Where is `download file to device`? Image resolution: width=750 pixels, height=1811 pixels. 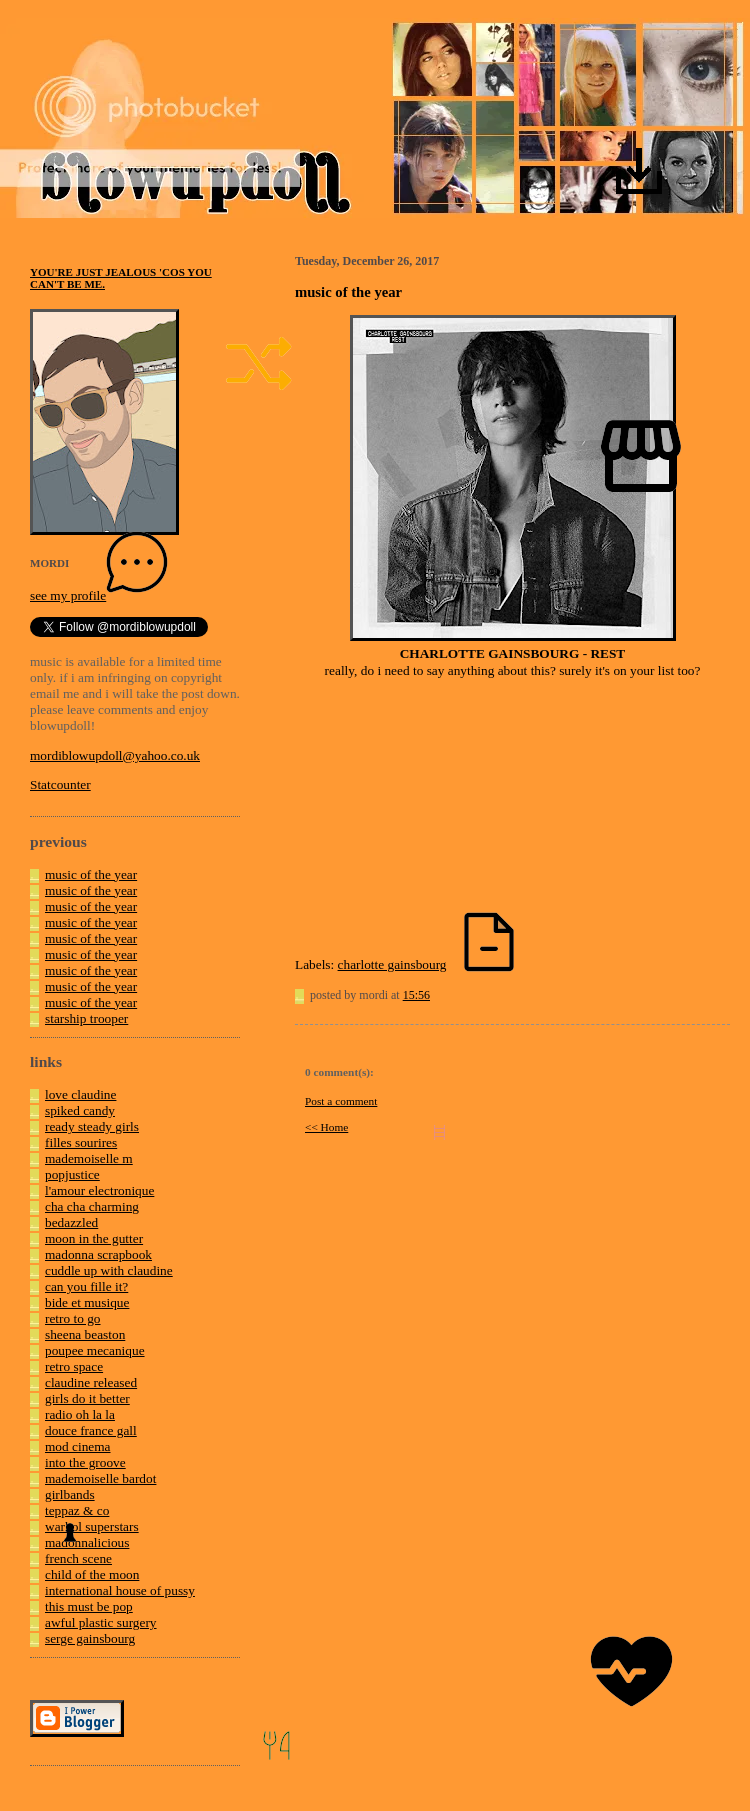 download file to device is located at coordinates (639, 171).